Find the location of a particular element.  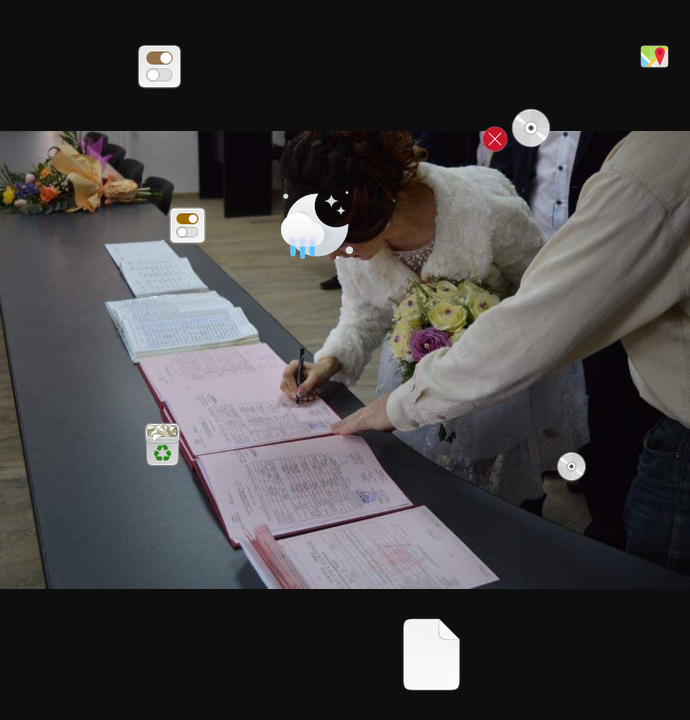

open gnome maps application is located at coordinates (654, 56).